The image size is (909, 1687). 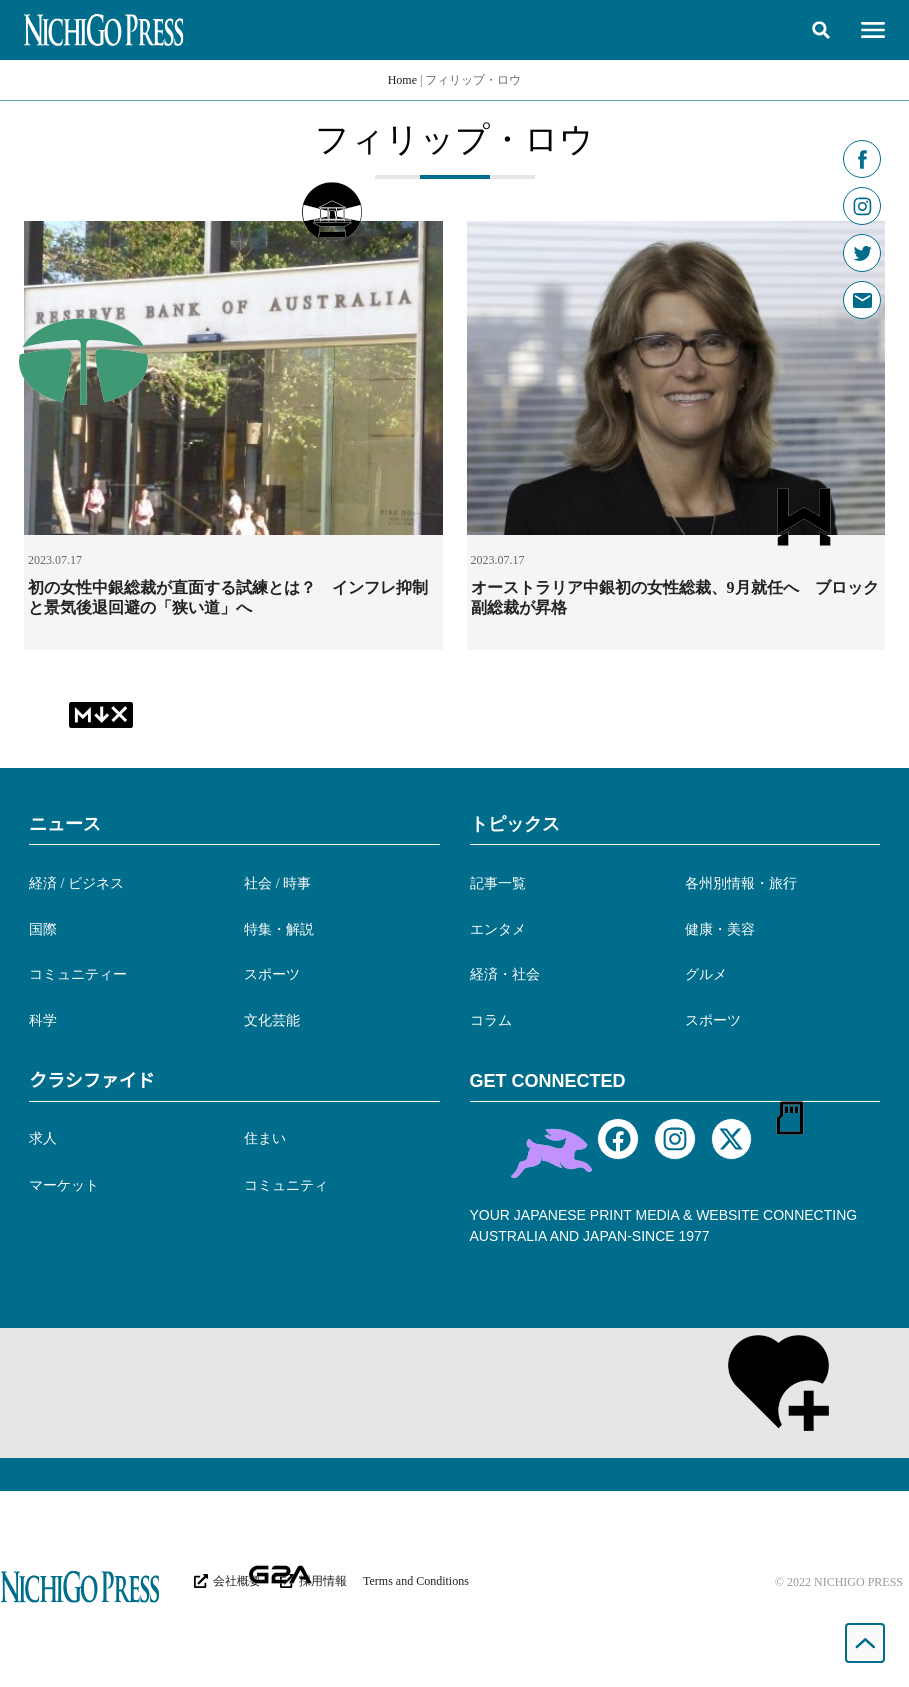 What do you see at coordinates (551, 1153) in the screenshot?
I see `directus brand logo` at bounding box center [551, 1153].